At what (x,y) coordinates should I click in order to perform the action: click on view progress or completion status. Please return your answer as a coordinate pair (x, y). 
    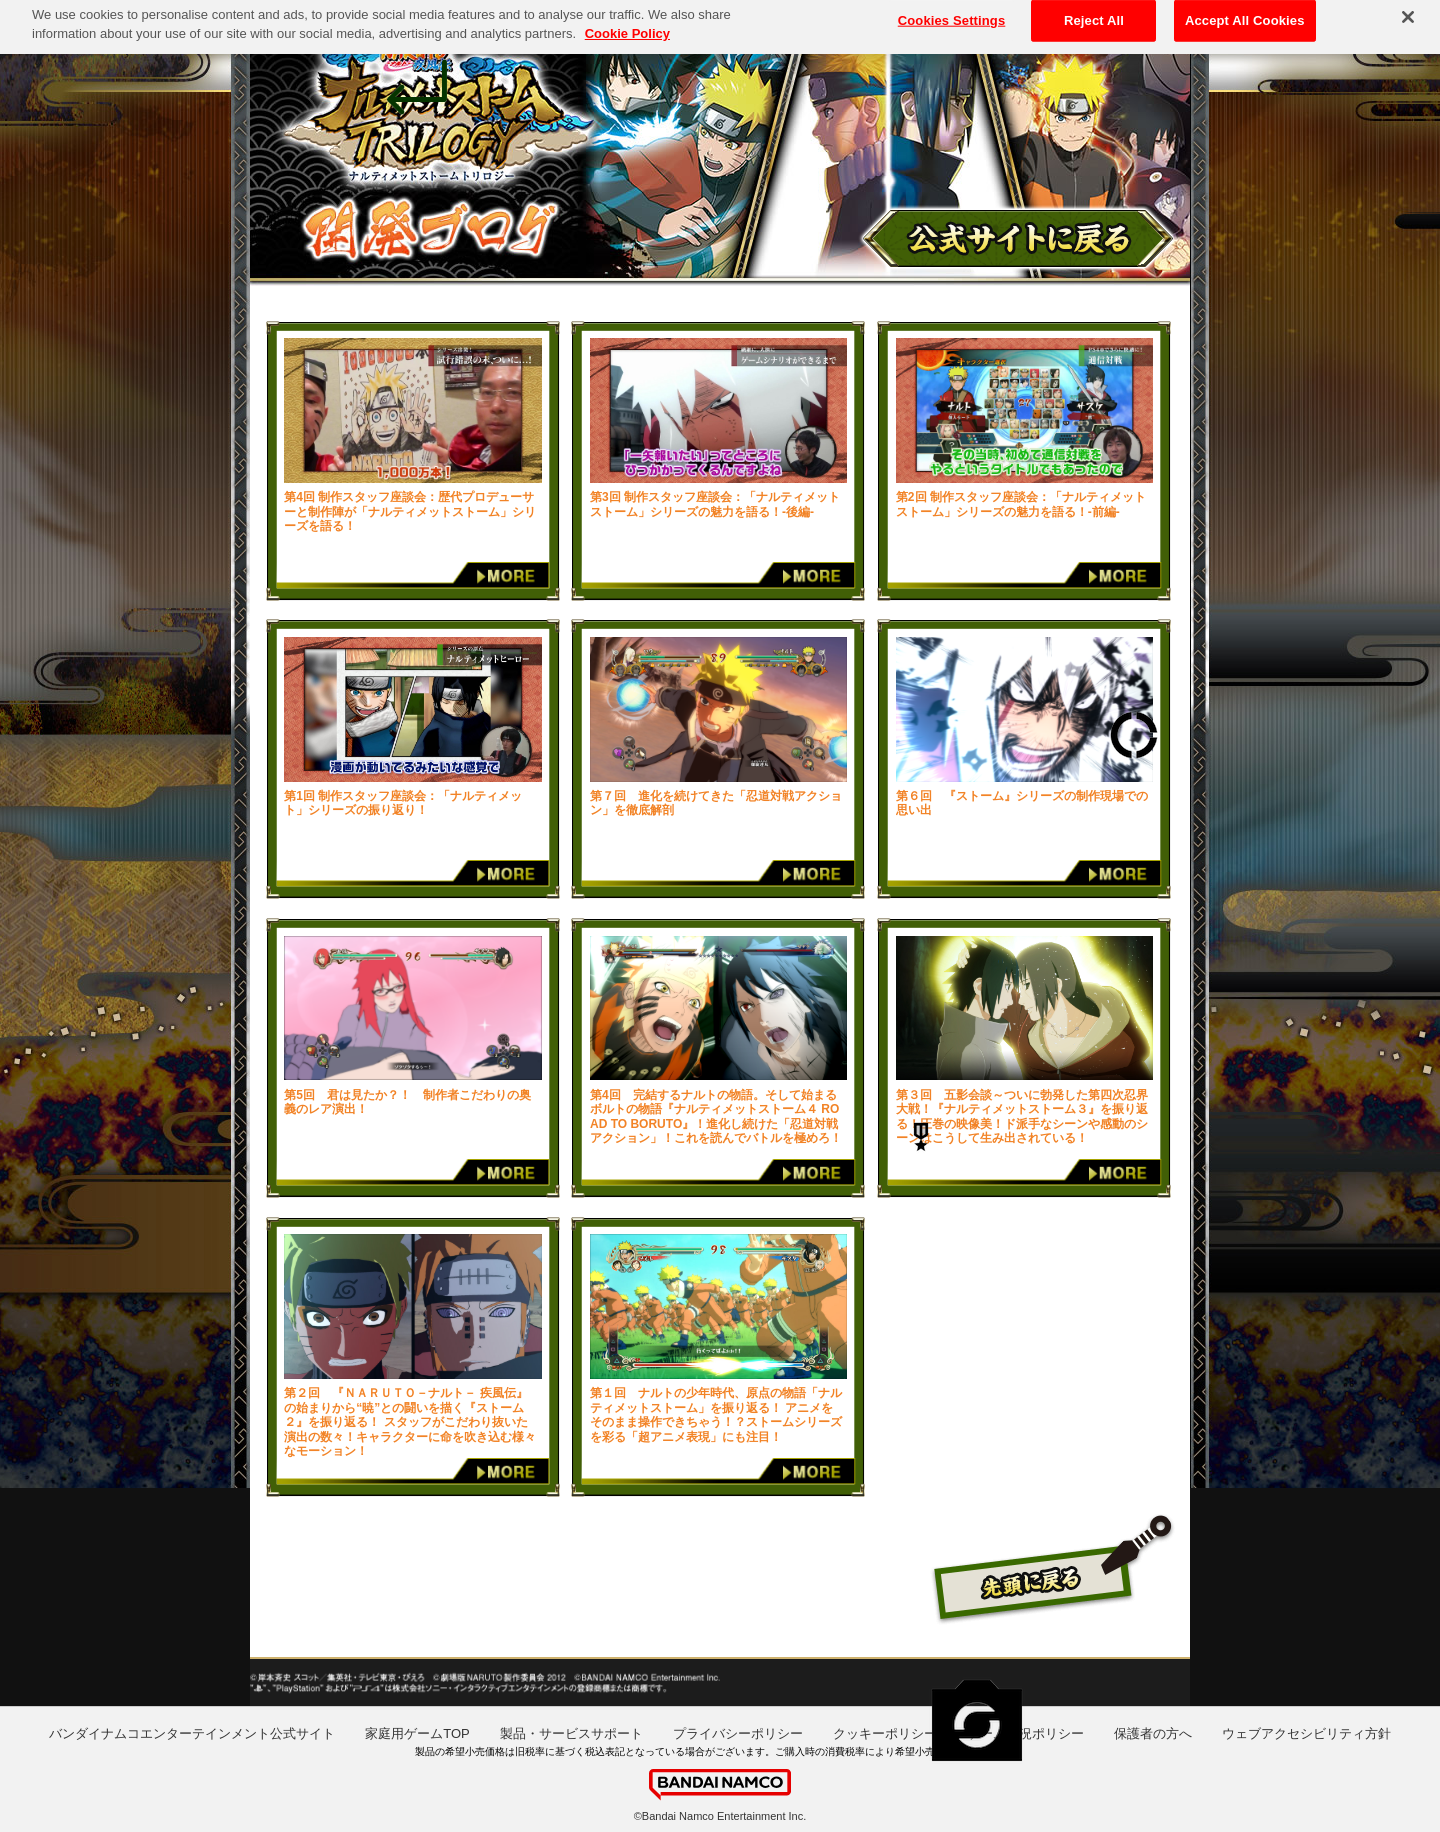
    Looking at the image, I should click on (1134, 735).